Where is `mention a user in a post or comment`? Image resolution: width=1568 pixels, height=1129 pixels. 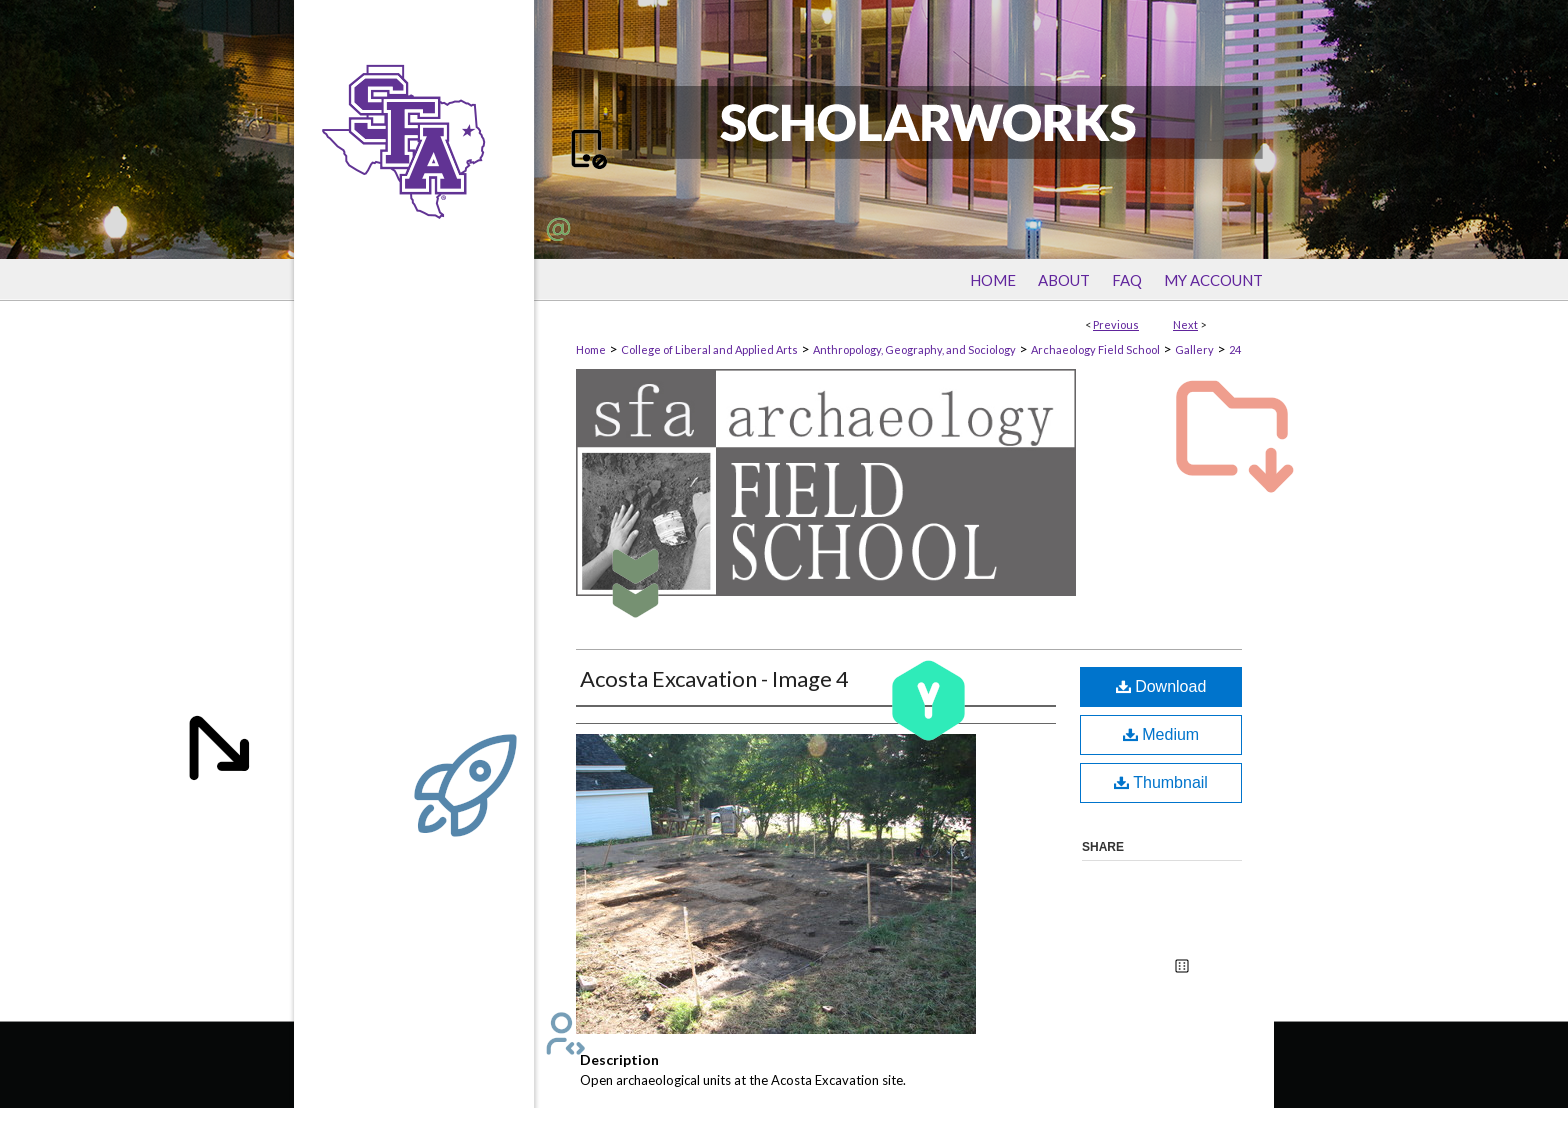 mention a user in a post or comment is located at coordinates (558, 229).